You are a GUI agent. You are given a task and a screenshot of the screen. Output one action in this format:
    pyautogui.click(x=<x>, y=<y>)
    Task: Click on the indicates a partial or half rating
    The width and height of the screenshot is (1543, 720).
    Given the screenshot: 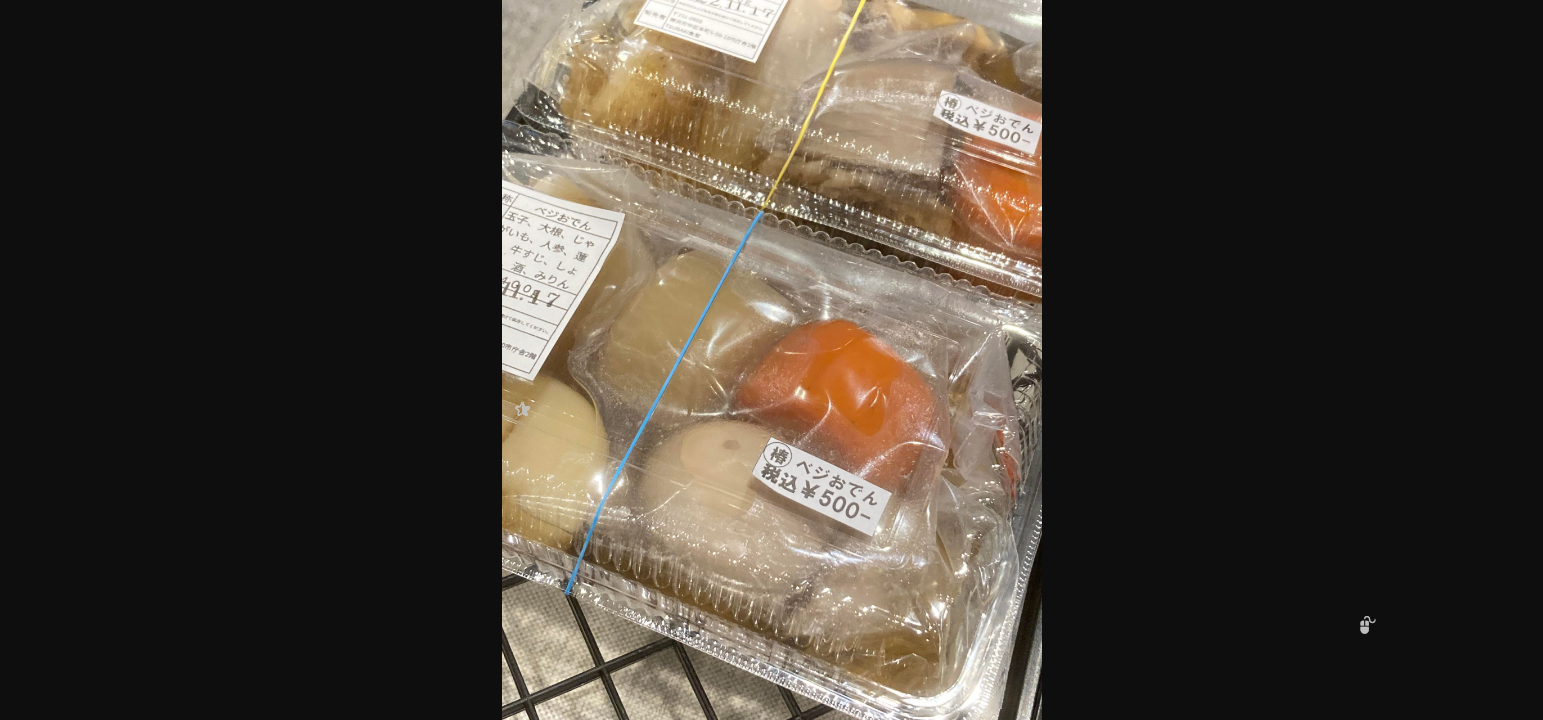 What is the action you would take?
    pyautogui.click(x=522, y=409)
    